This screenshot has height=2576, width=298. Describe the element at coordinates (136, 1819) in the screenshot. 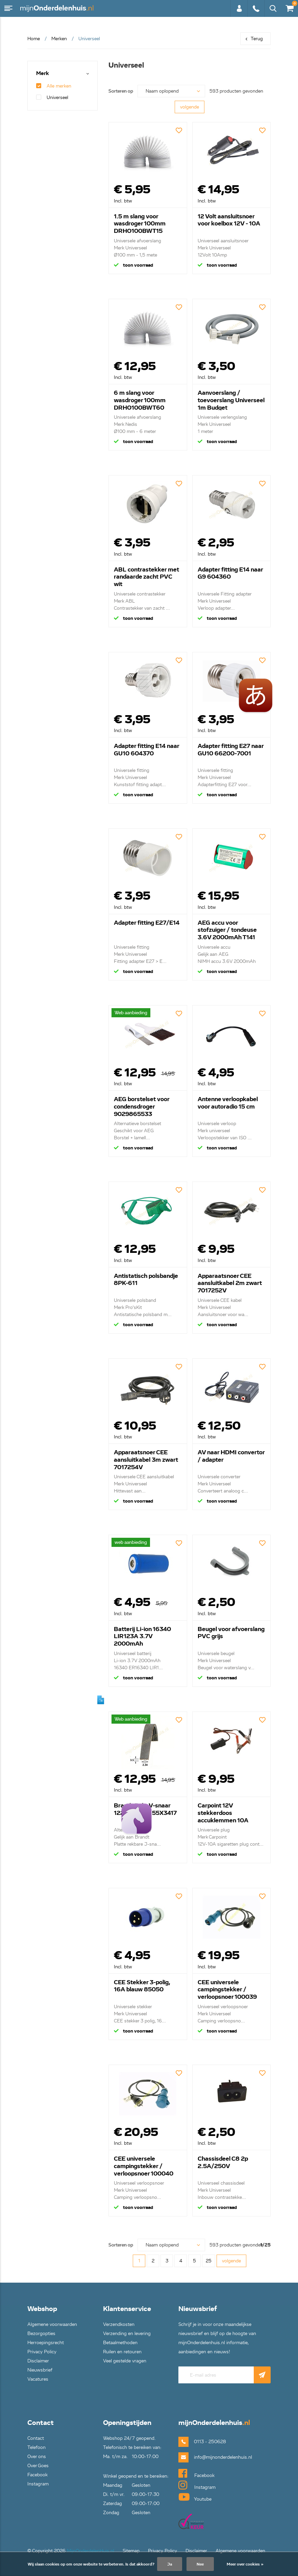

I see `open anjuta integrated development environment` at that location.